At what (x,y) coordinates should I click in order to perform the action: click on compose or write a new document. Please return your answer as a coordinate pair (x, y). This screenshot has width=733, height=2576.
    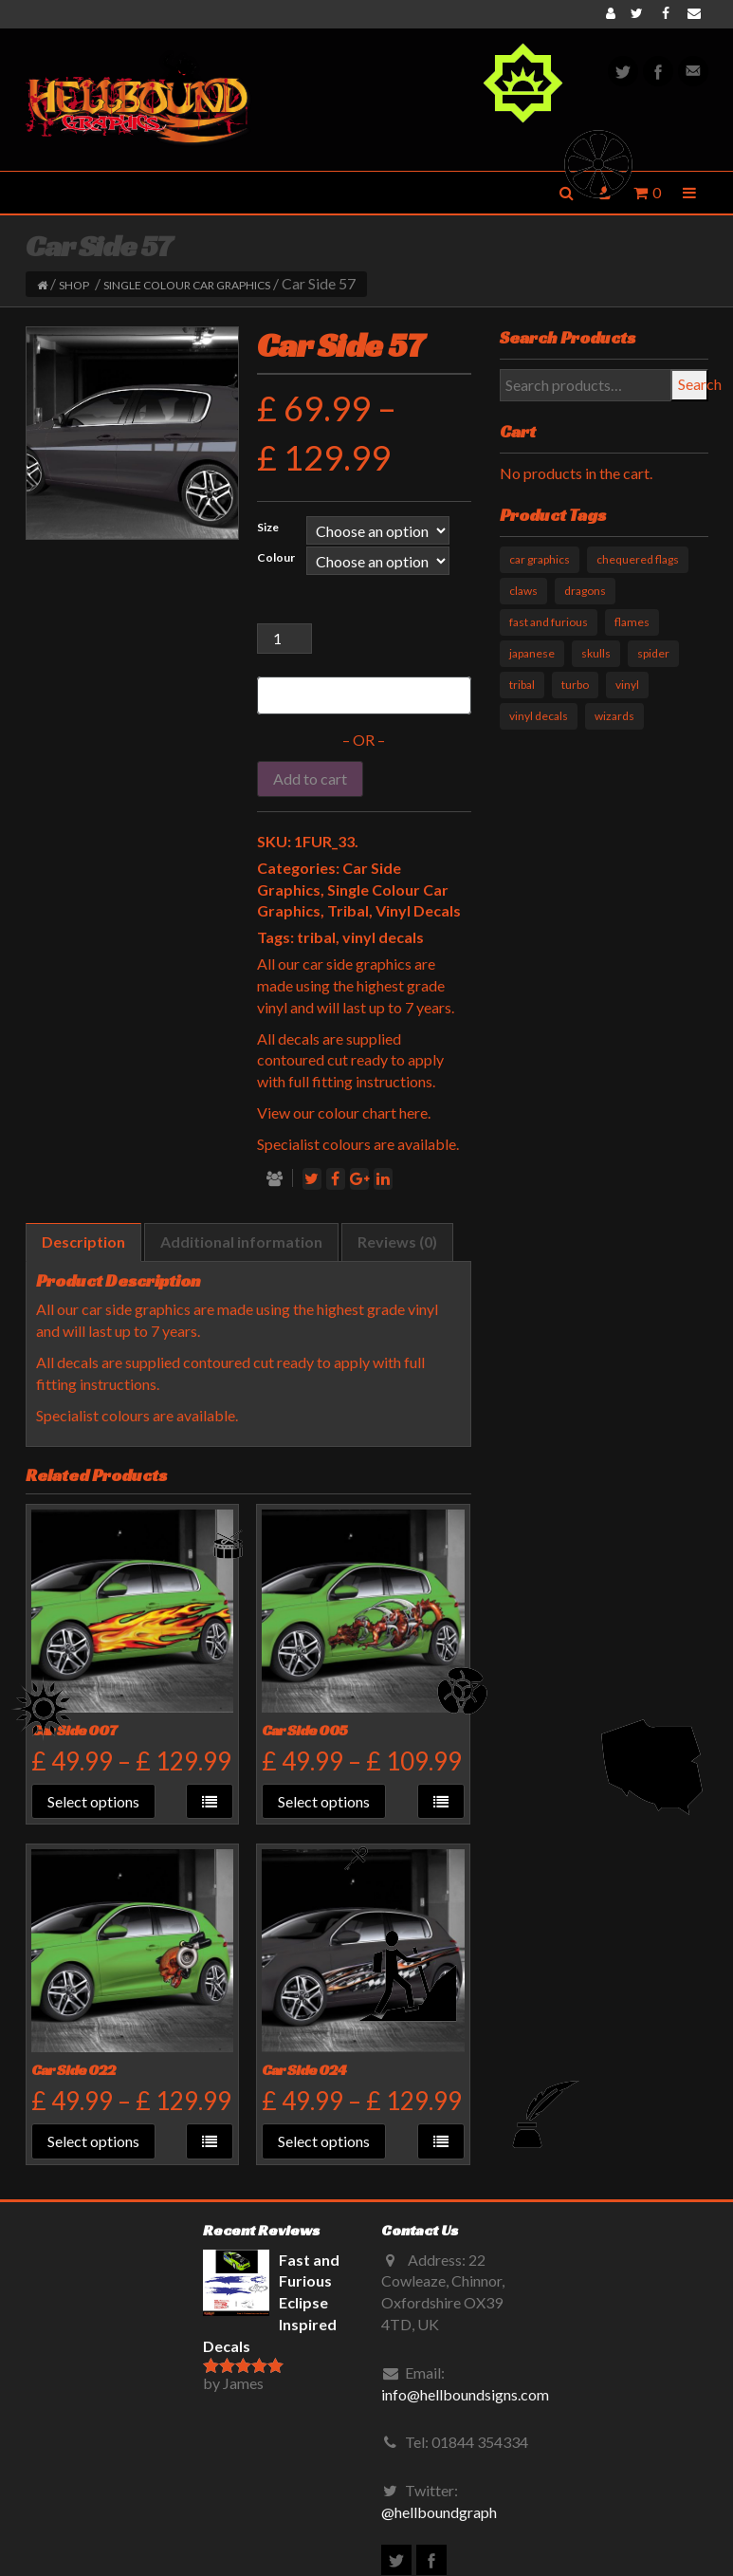
    Looking at the image, I should click on (545, 2115).